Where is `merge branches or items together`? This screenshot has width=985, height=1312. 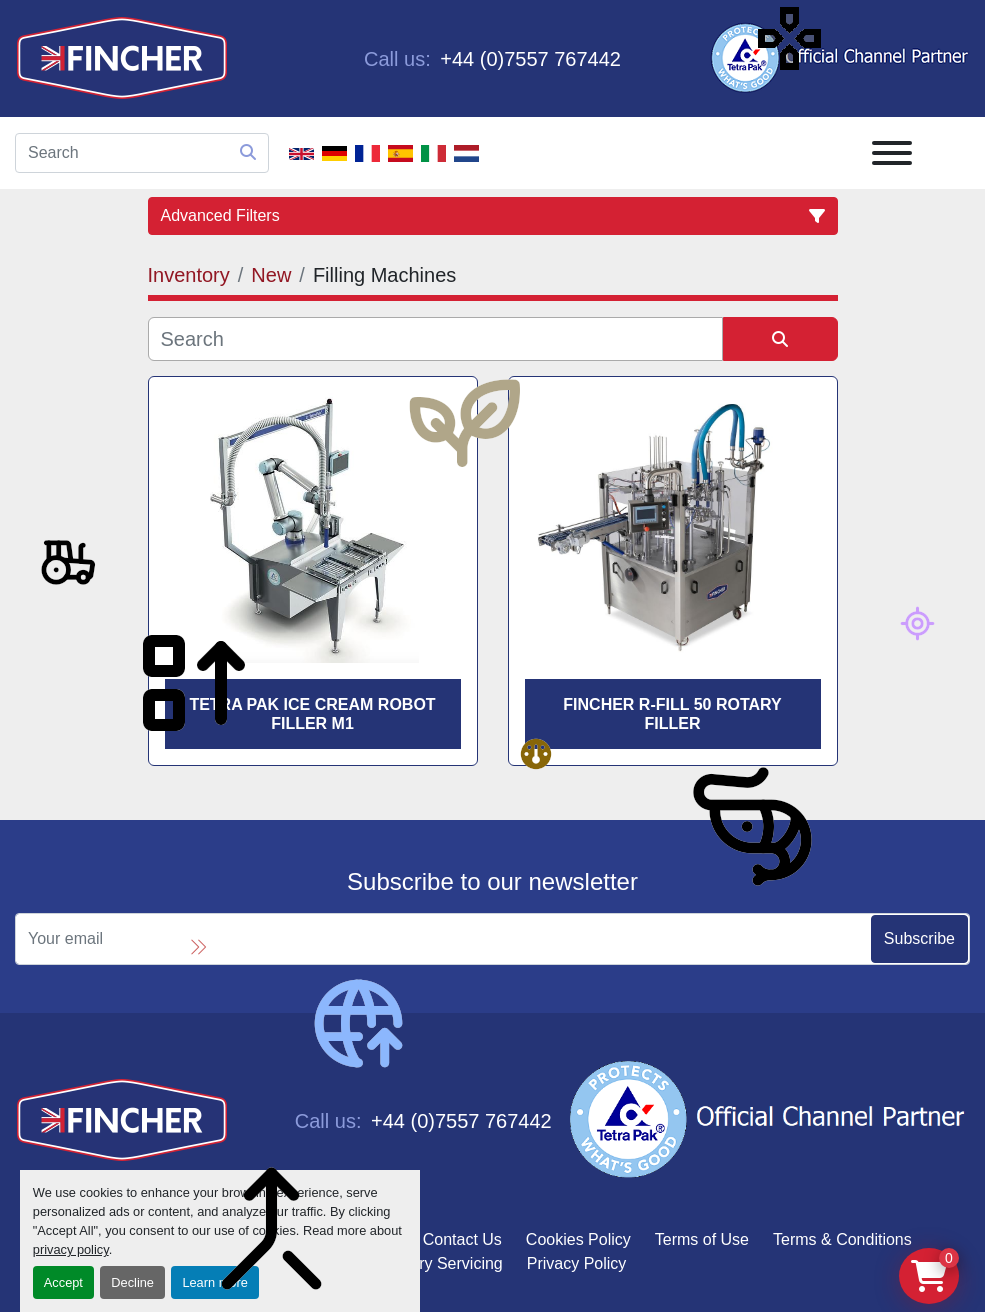 merge branches or items together is located at coordinates (271, 1228).